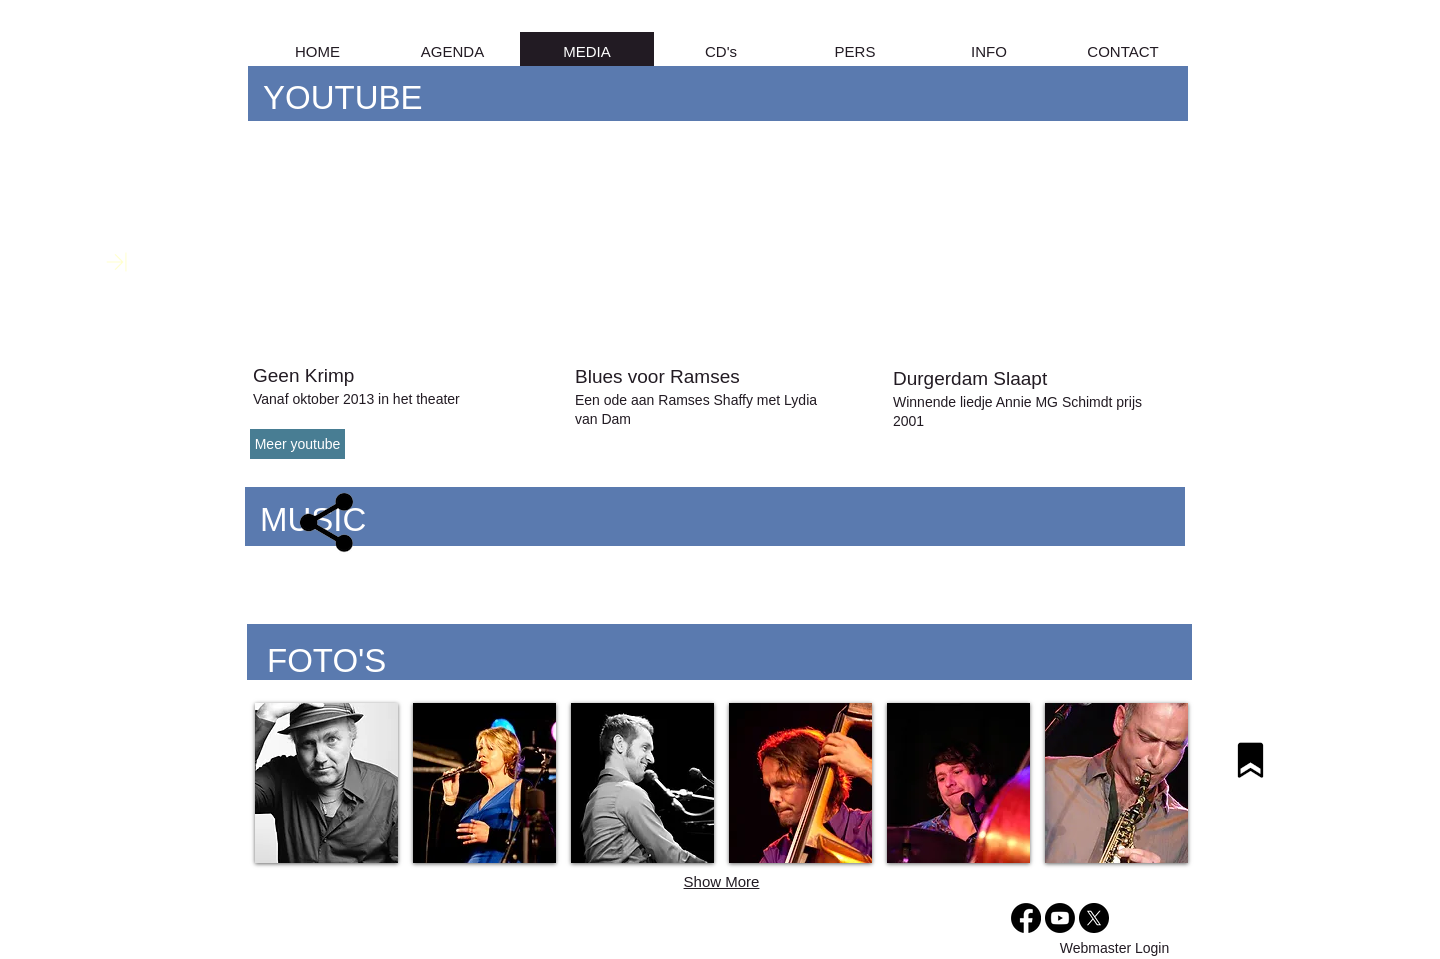  What do you see at coordinates (1250, 759) in the screenshot?
I see `save this item for later` at bounding box center [1250, 759].